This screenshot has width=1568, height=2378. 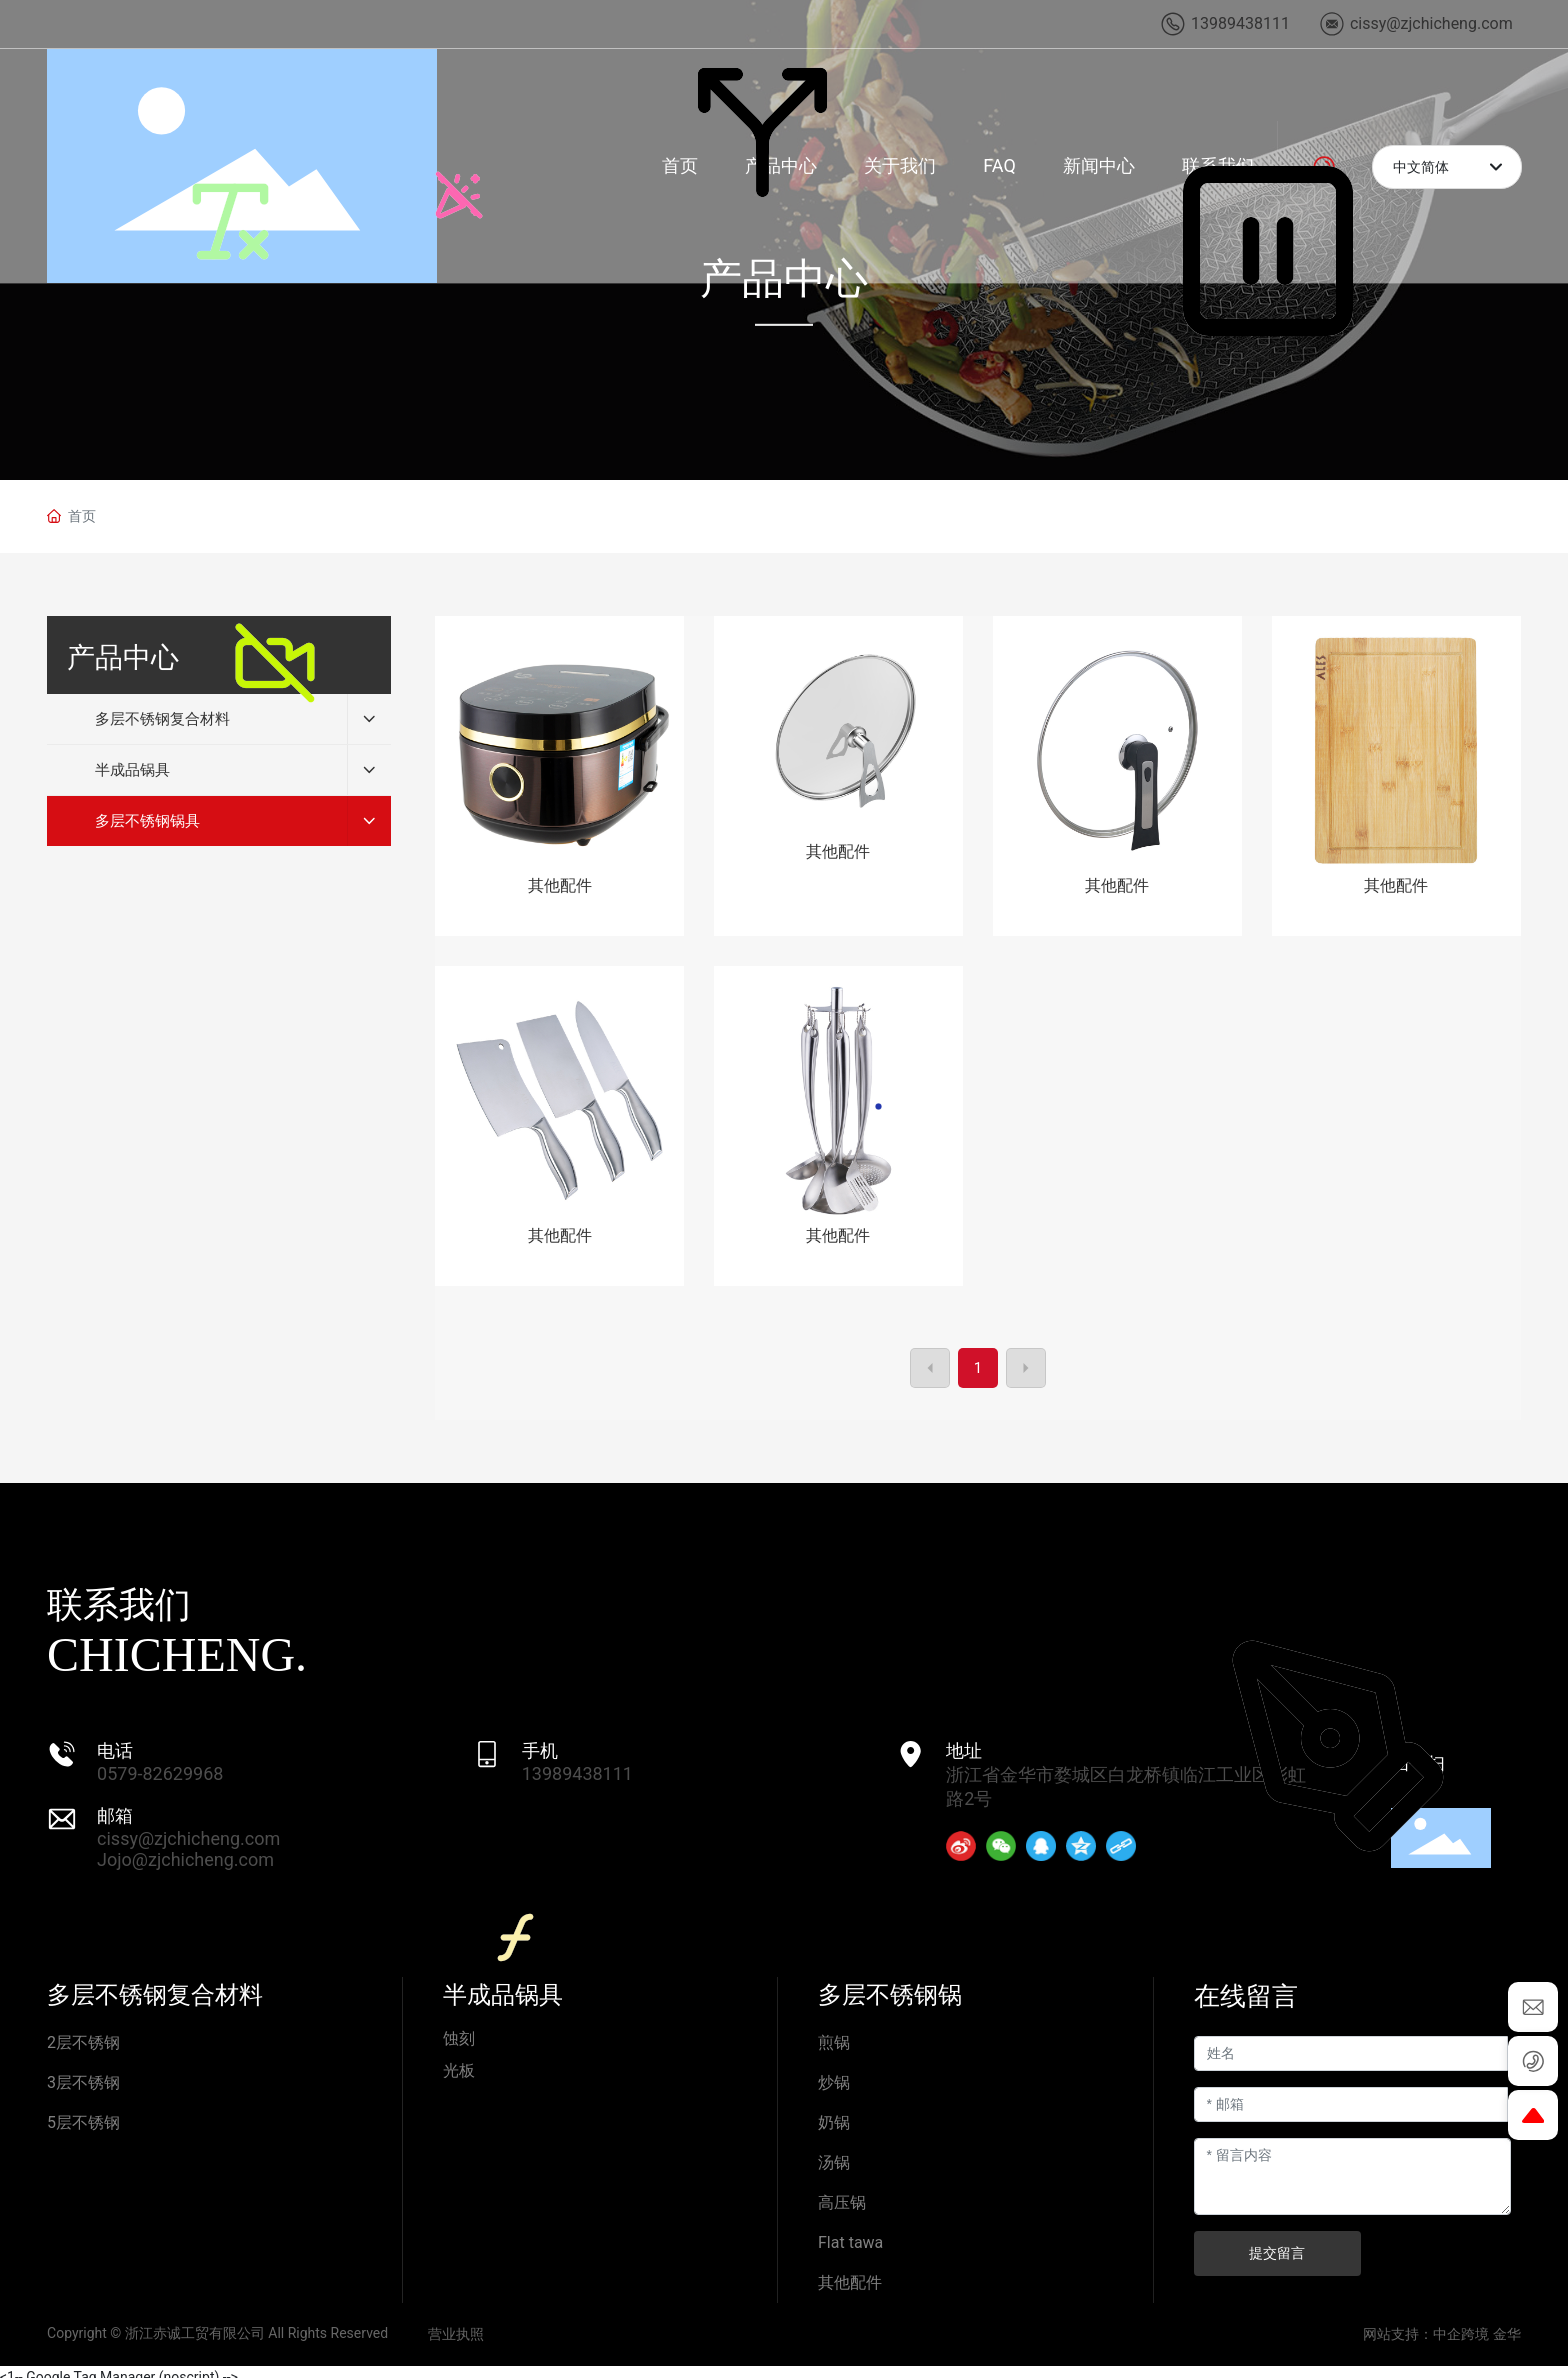 I want to click on indicates florin currency or Dutch guilder symbol, so click(x=515, y=1937).